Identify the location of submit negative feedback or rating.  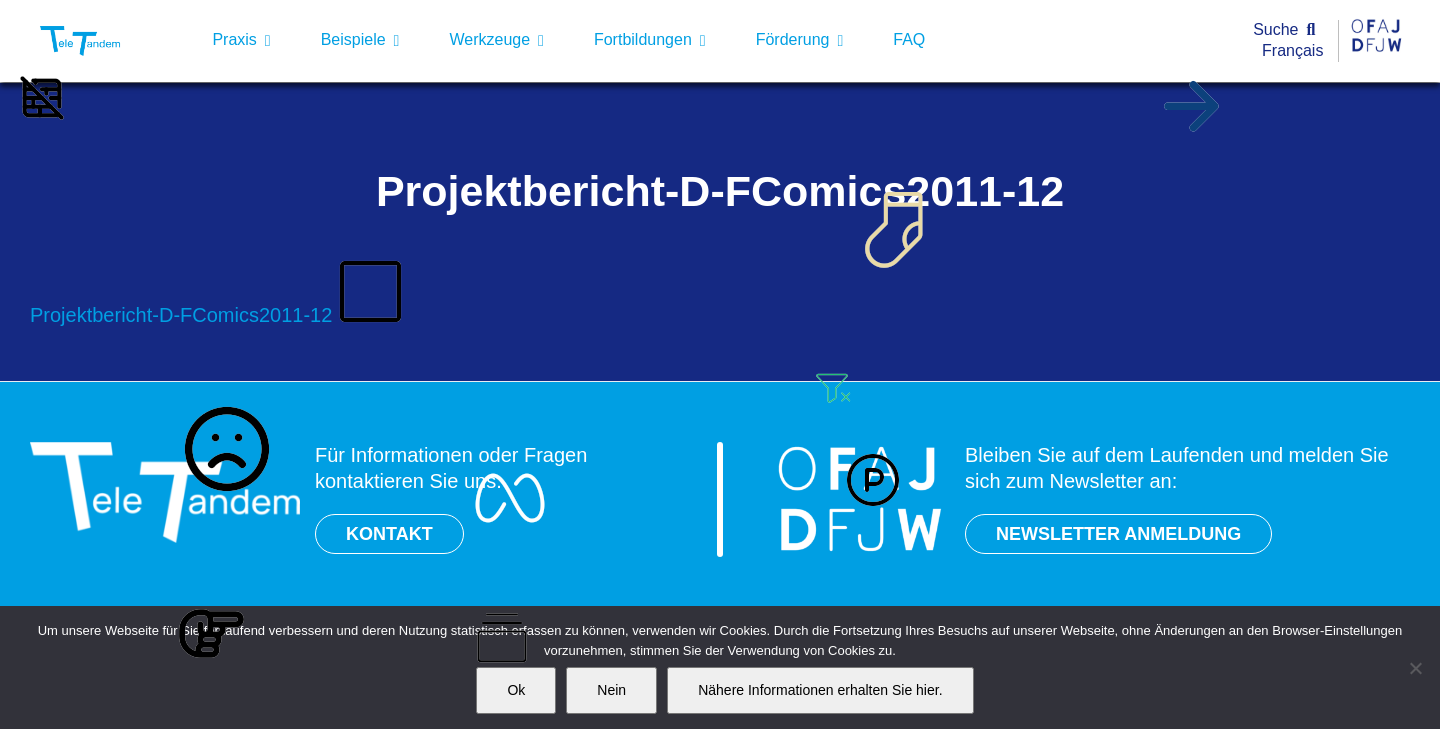
(227, 449).